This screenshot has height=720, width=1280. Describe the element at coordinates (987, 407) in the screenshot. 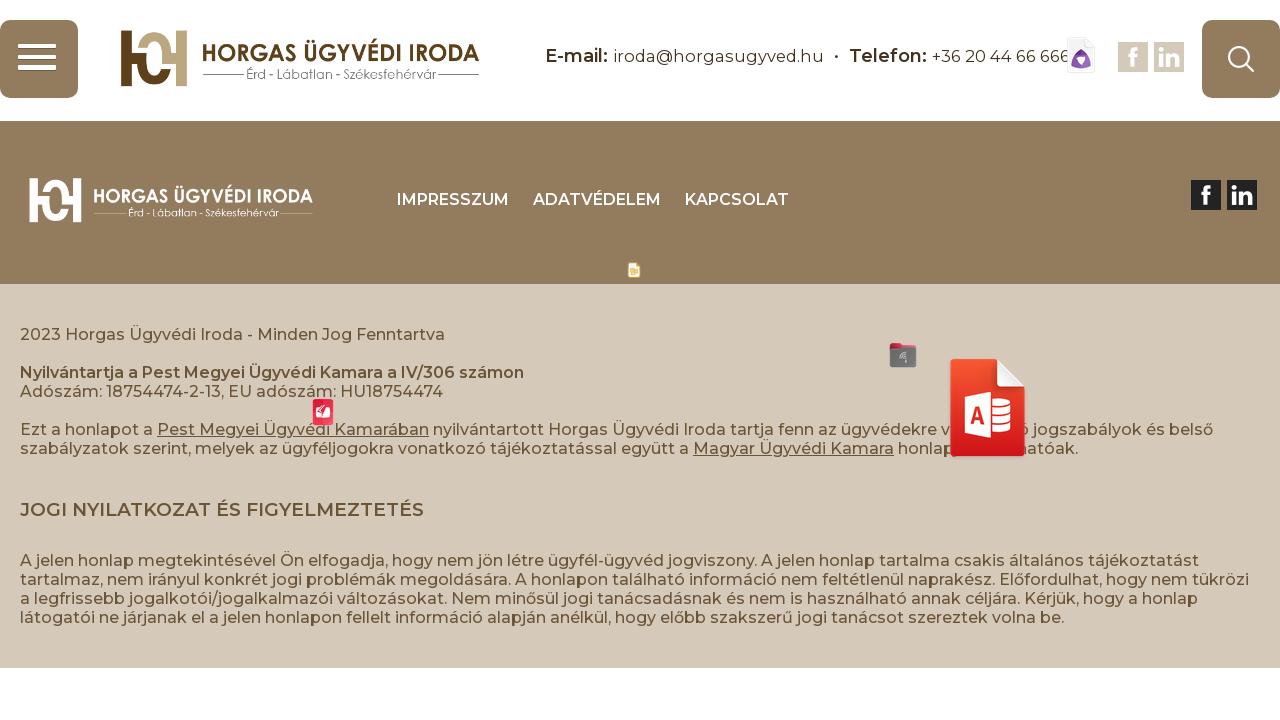

I see `a microsoft access database file` at that location.